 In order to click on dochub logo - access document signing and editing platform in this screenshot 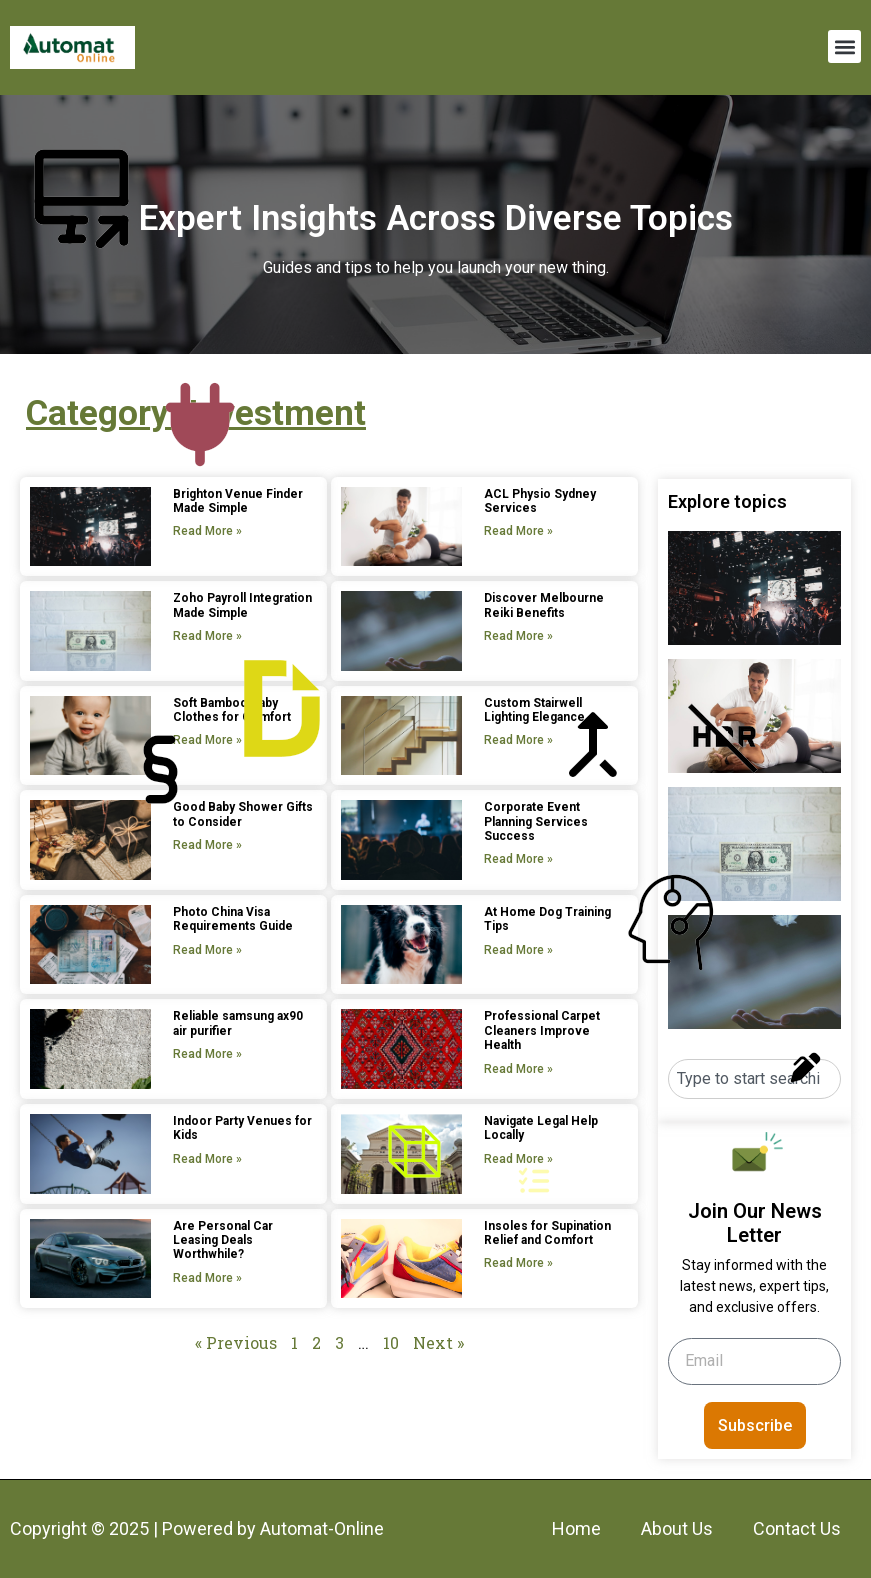, I will do `click(283, 708)`.